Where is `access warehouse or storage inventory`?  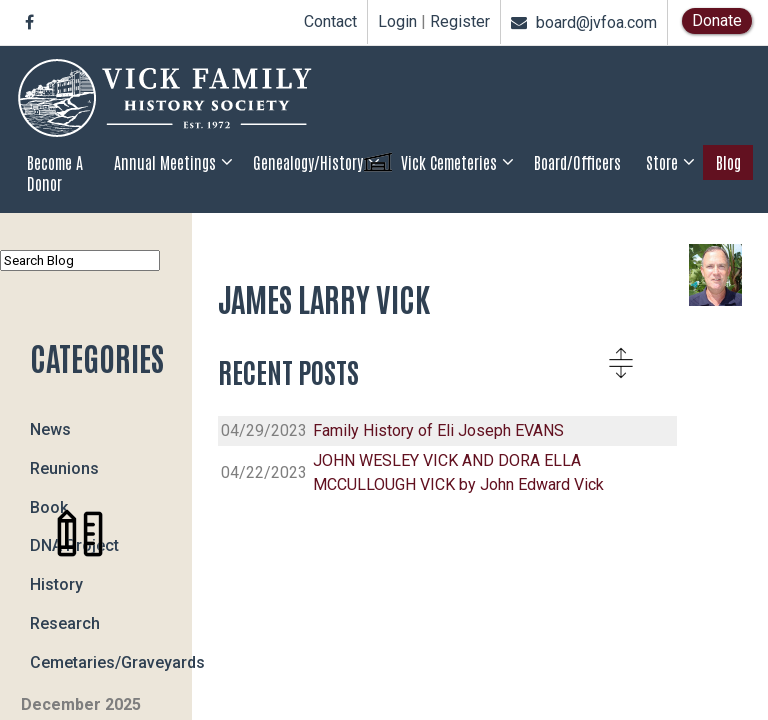
access warehouse or storage inventory is located at coordinates (378, 163).